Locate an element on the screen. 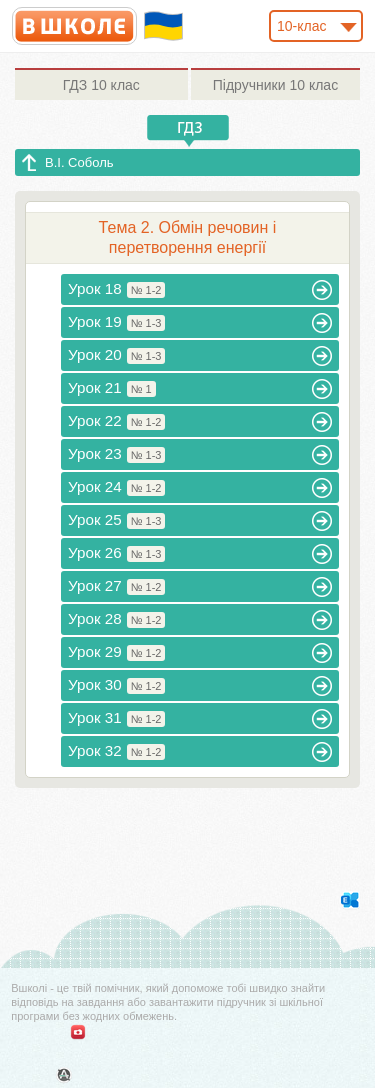  take a screenshot is located at coordinates (78, 1032).